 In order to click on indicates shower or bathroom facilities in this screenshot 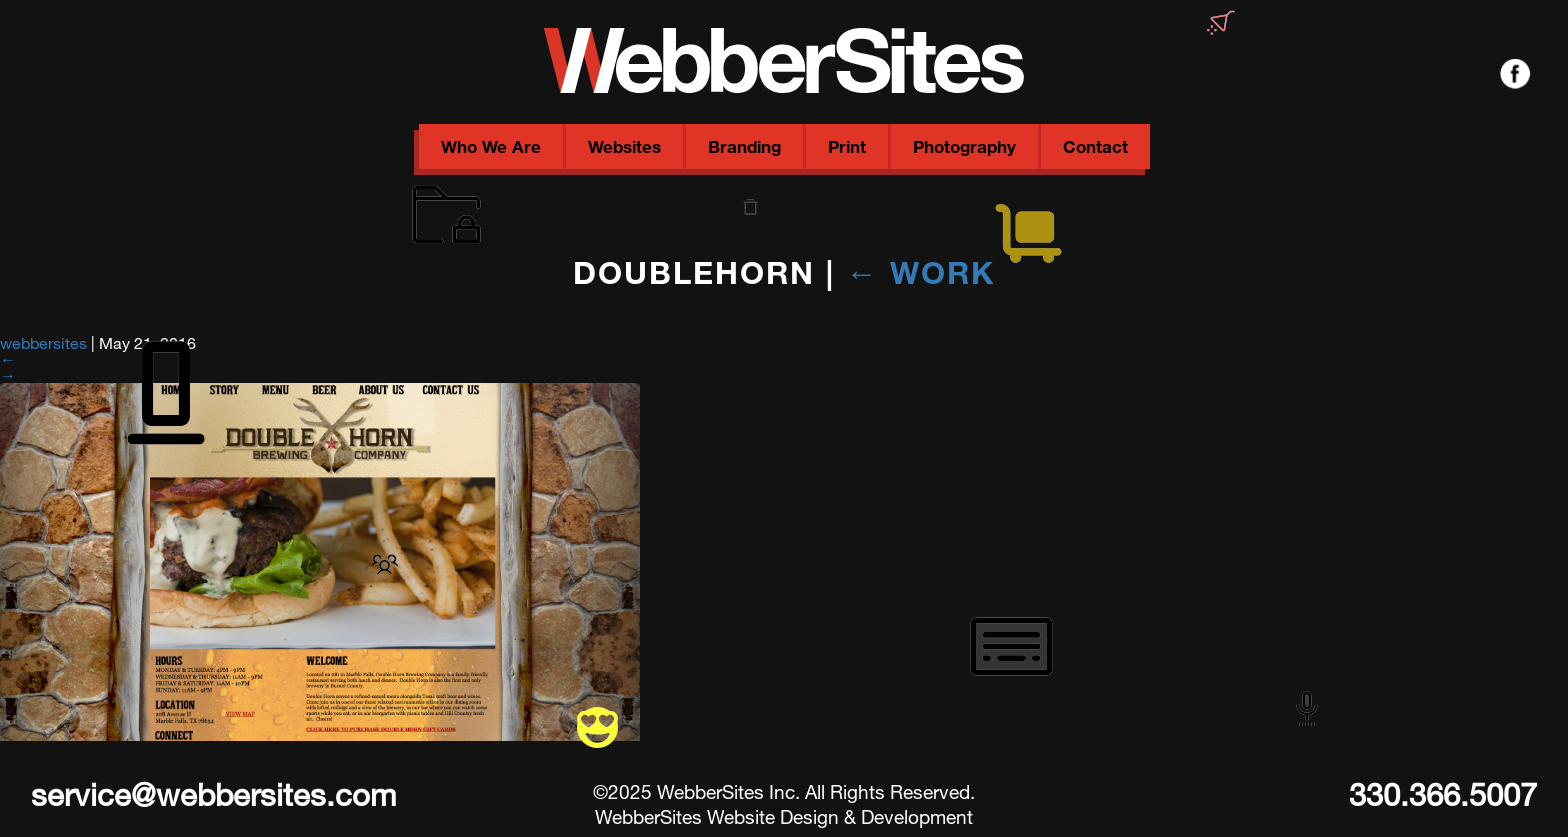, I will do `click(1220, 21)`.